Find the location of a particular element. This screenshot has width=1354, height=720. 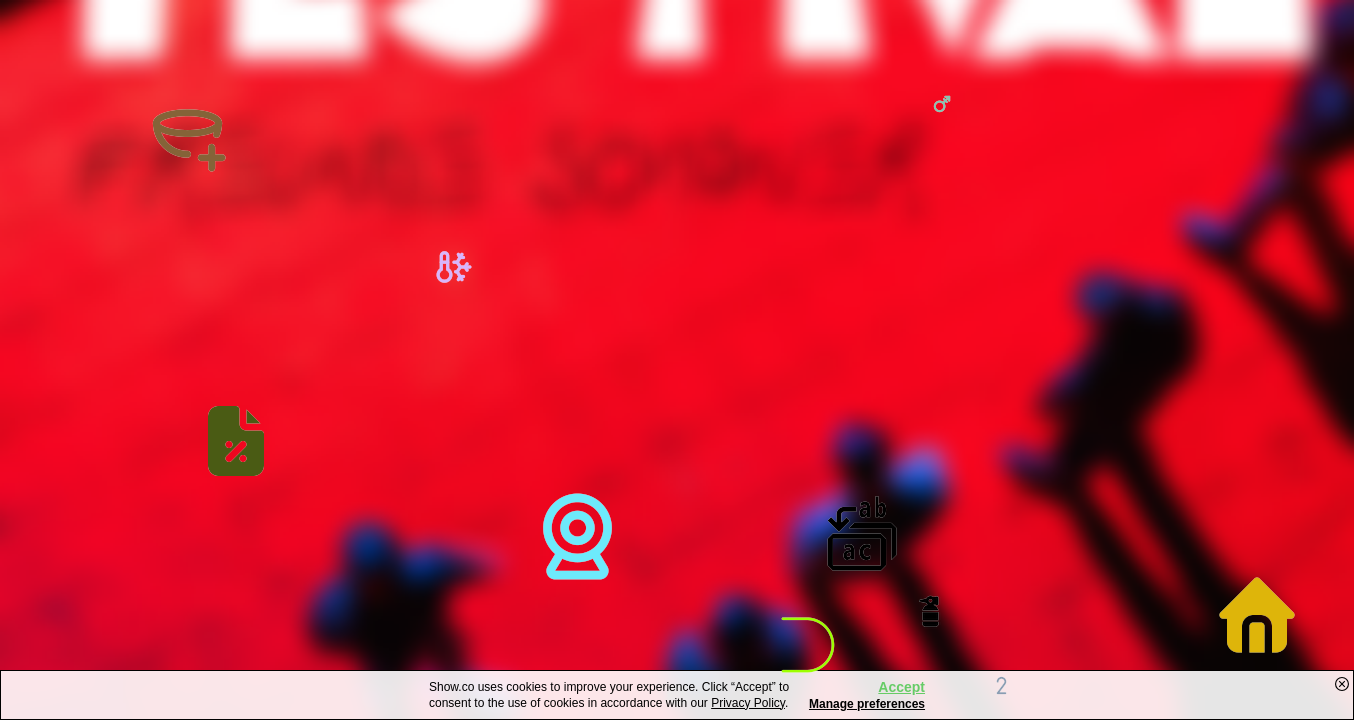

access webcam settings is located at coordinates (577, 536).